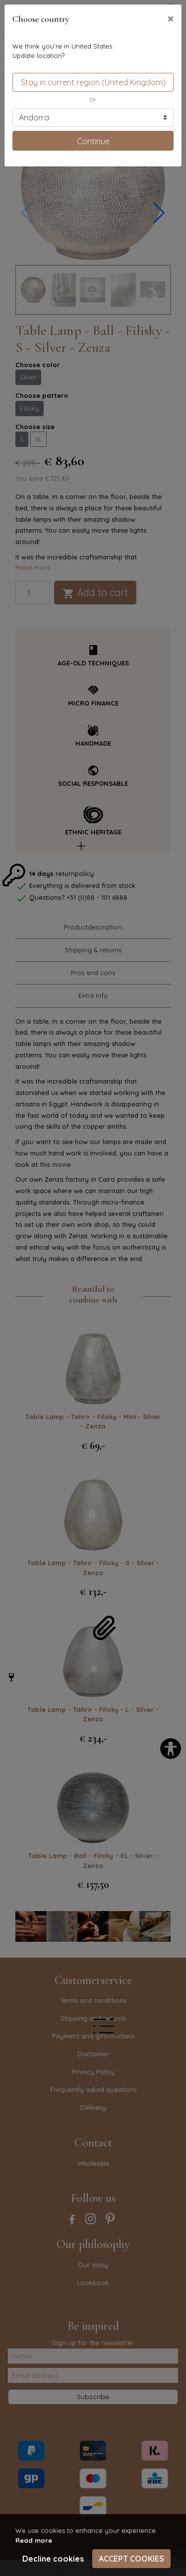 The height and width of the screenshot is (2576, 186). What do you see at coordinates (14, 875) in the screenshot?
I see `access security or authentication settings` at bounding box center [14, 875].